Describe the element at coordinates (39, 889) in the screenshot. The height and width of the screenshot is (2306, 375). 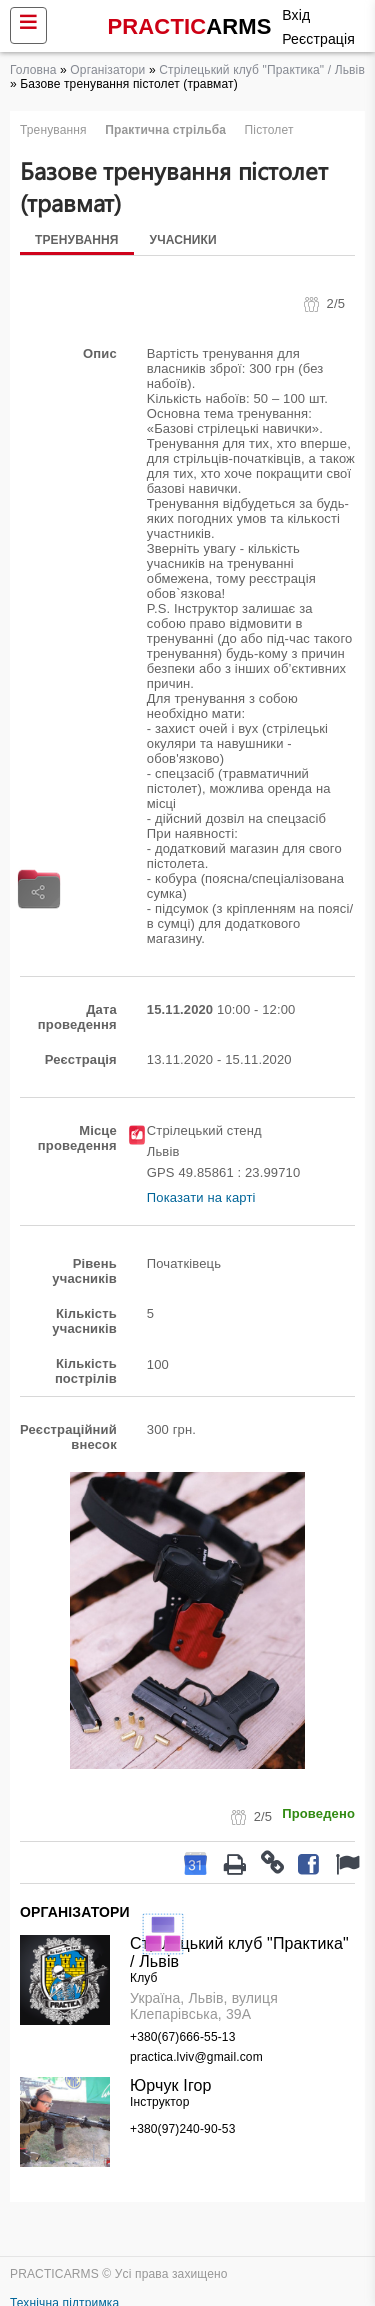
I see `access your public shared files folder` at that location.